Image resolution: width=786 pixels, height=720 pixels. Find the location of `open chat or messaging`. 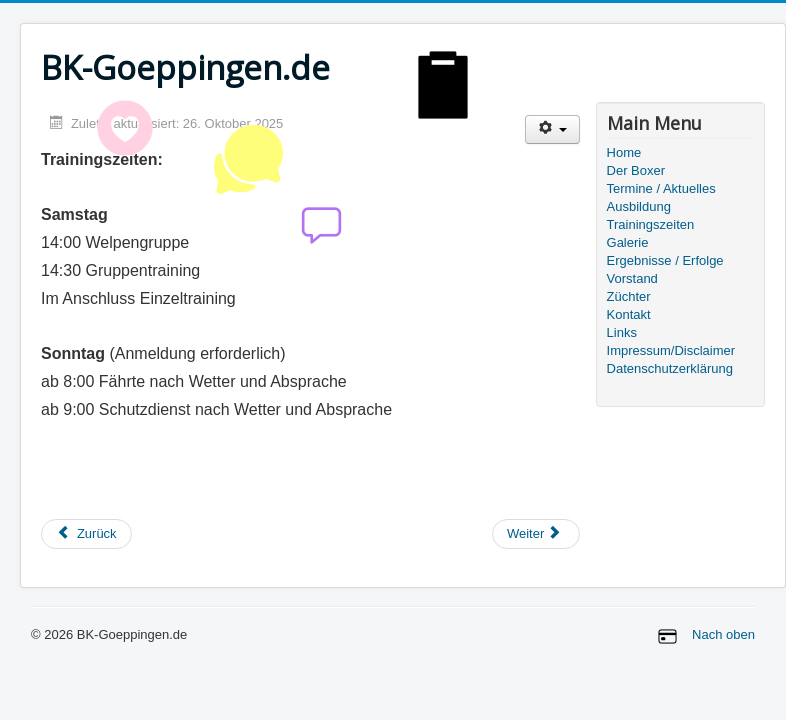

open chat or messaging is located at coordinates (321, 225).